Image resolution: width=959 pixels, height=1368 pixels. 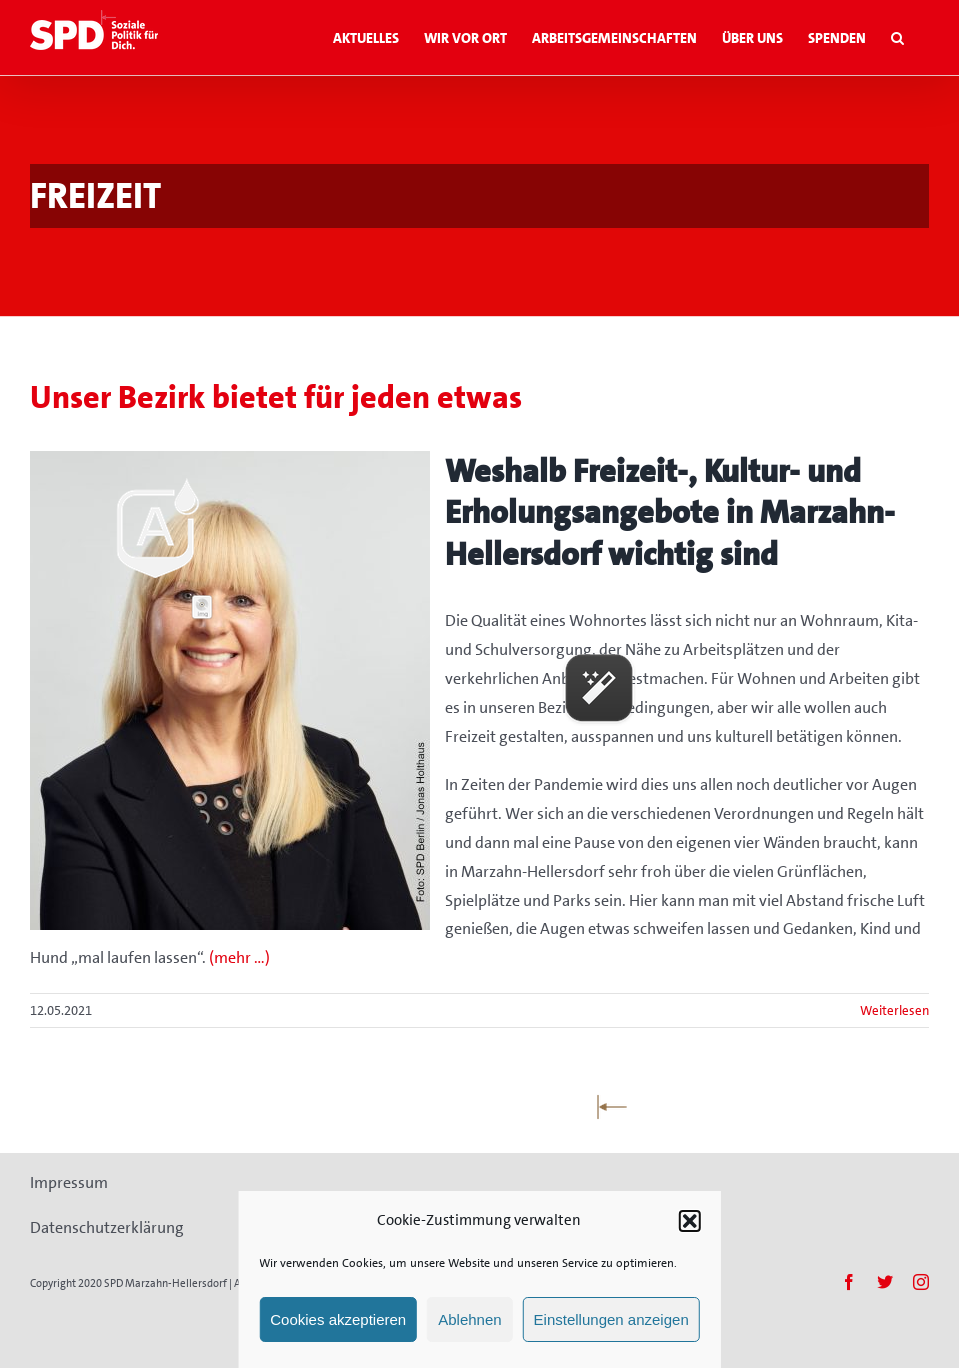 I want to click on go to the first item in a list or sequence, so click(x=612, y=1107).